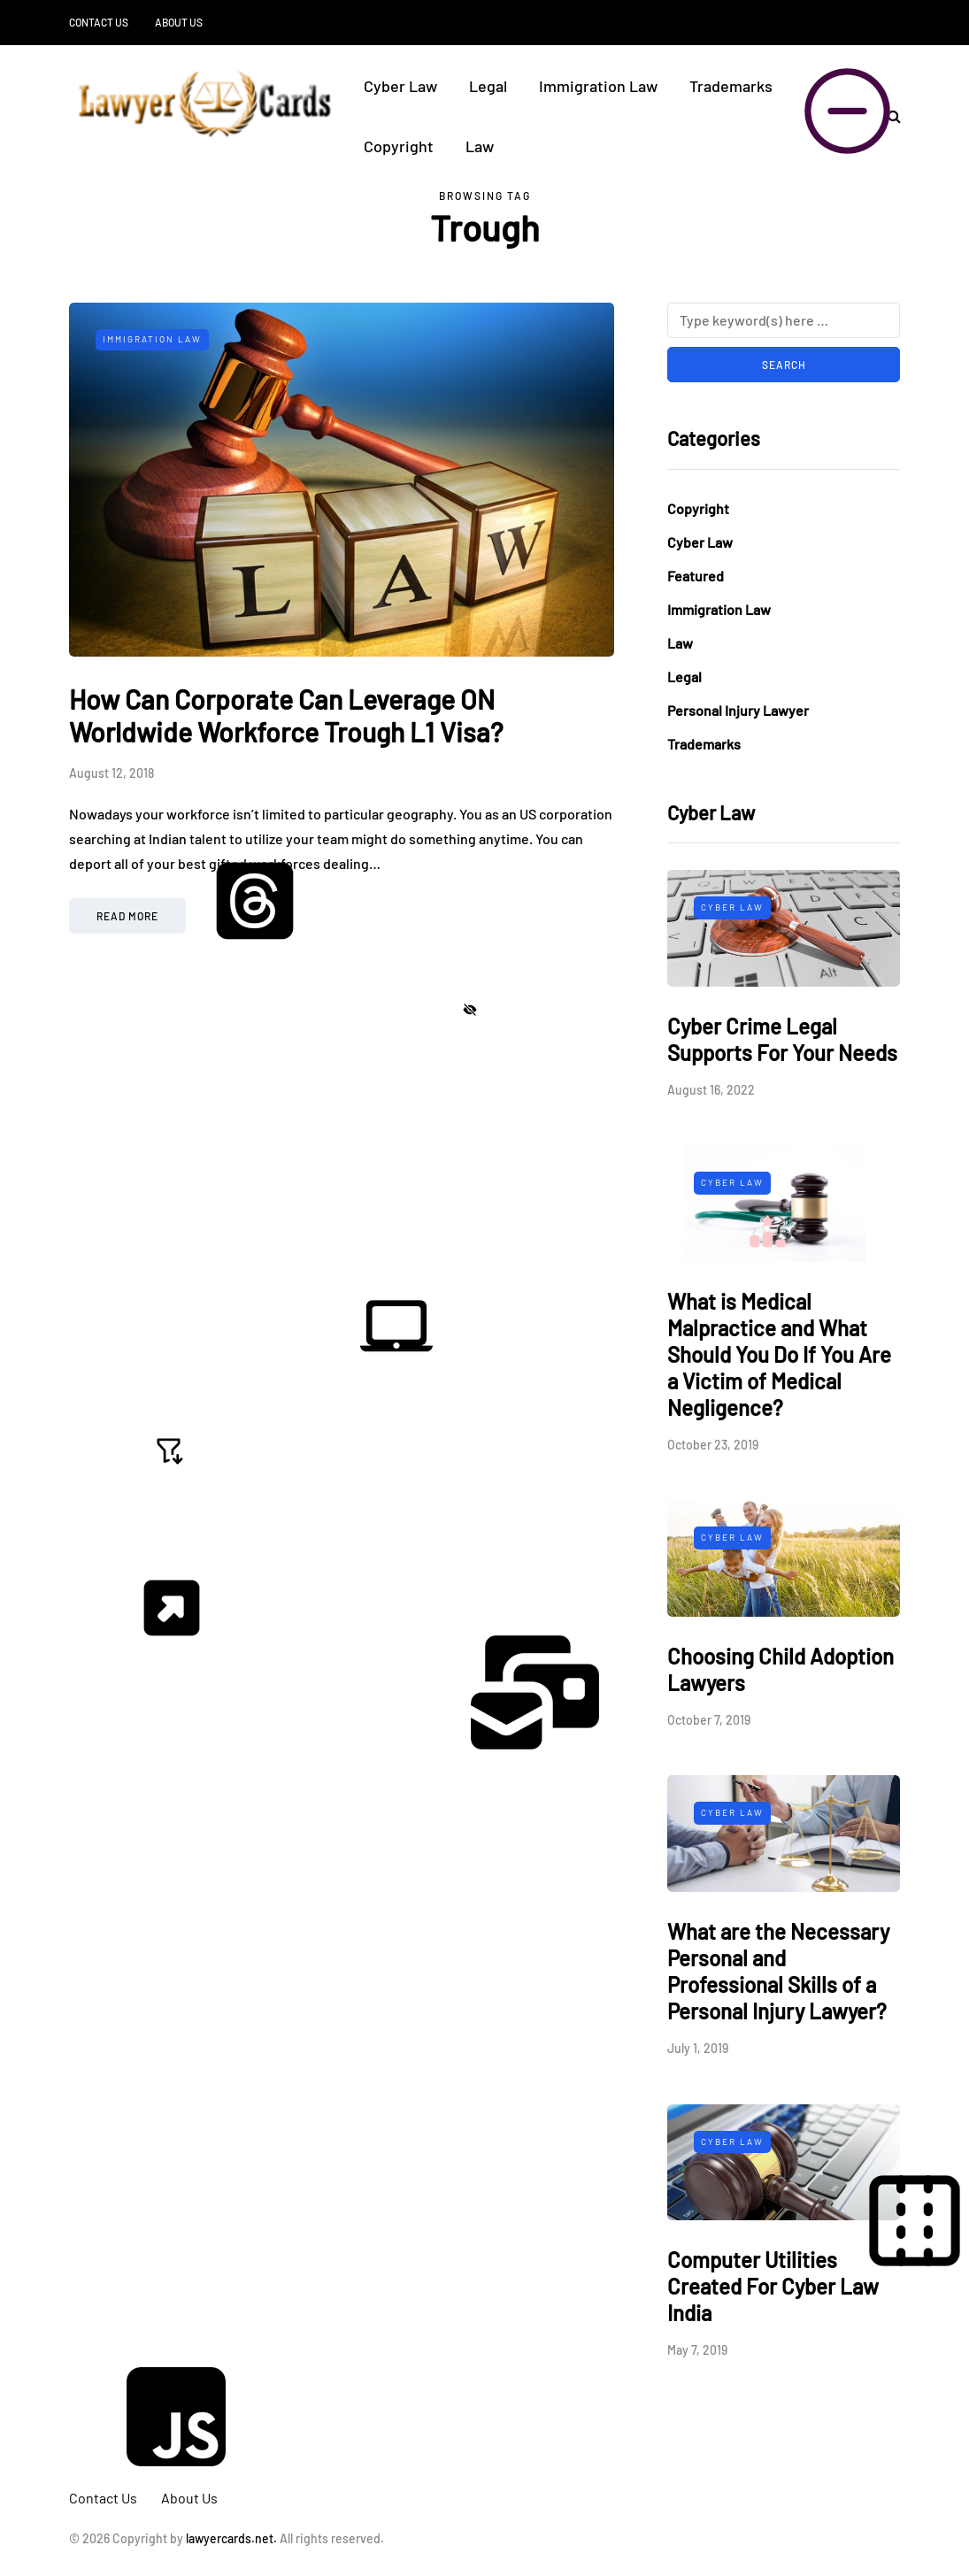  I want to click on access desktop or laptop view, so click(396, 1327).